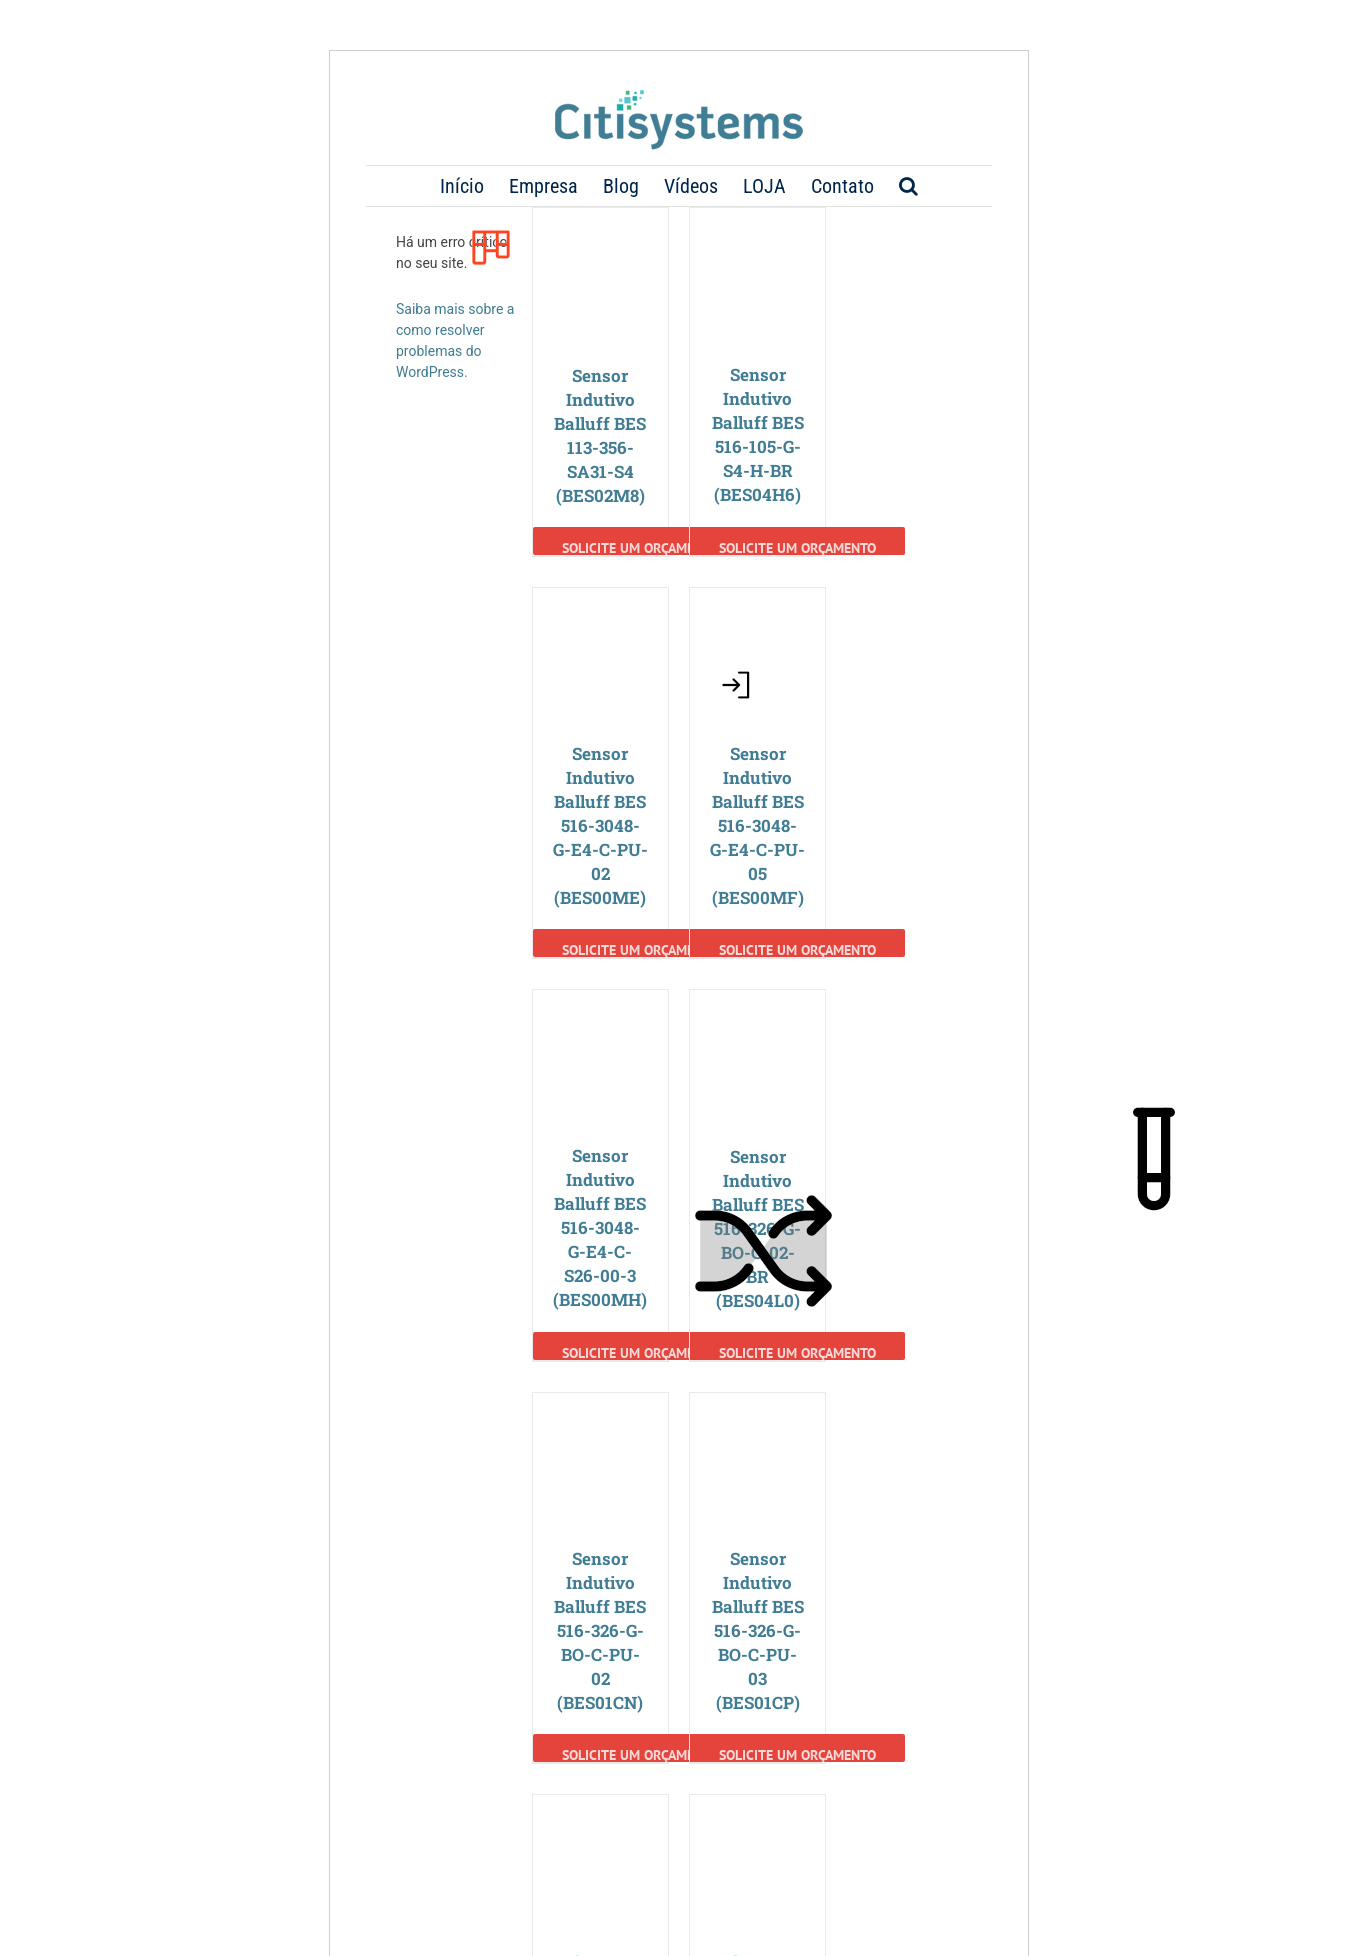  I want to click on open kanban board view, so click(491, 246).